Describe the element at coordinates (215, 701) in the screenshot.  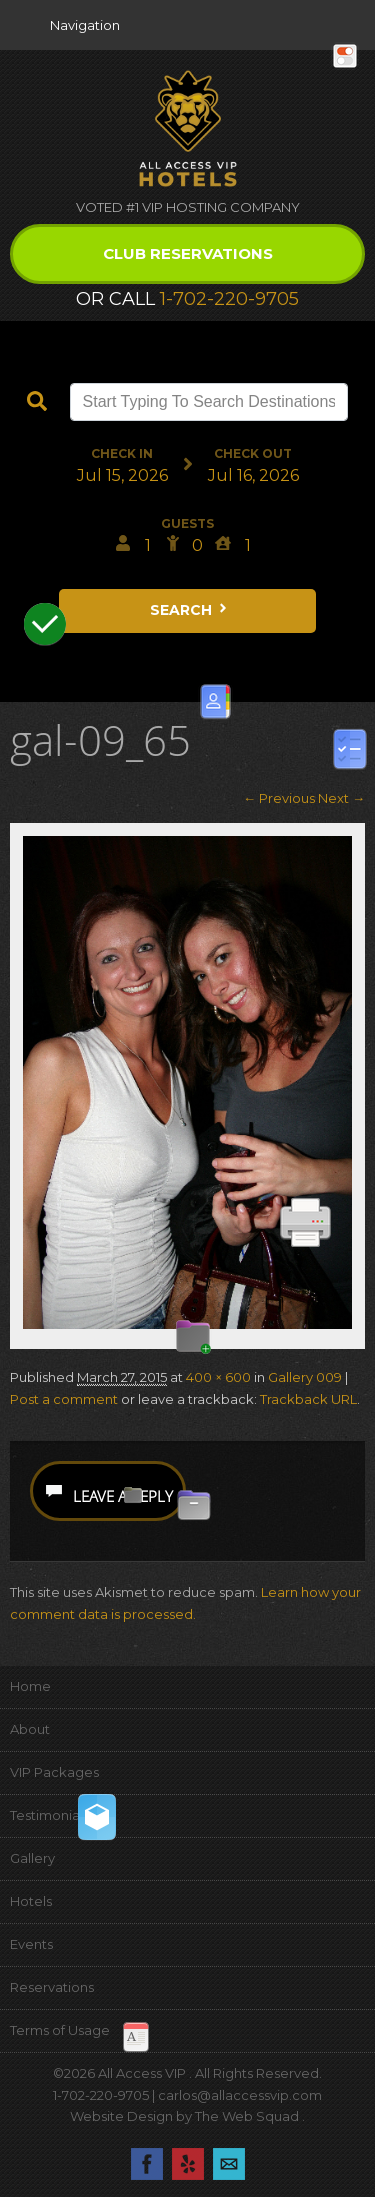
I see `open the contacts app` at that location.